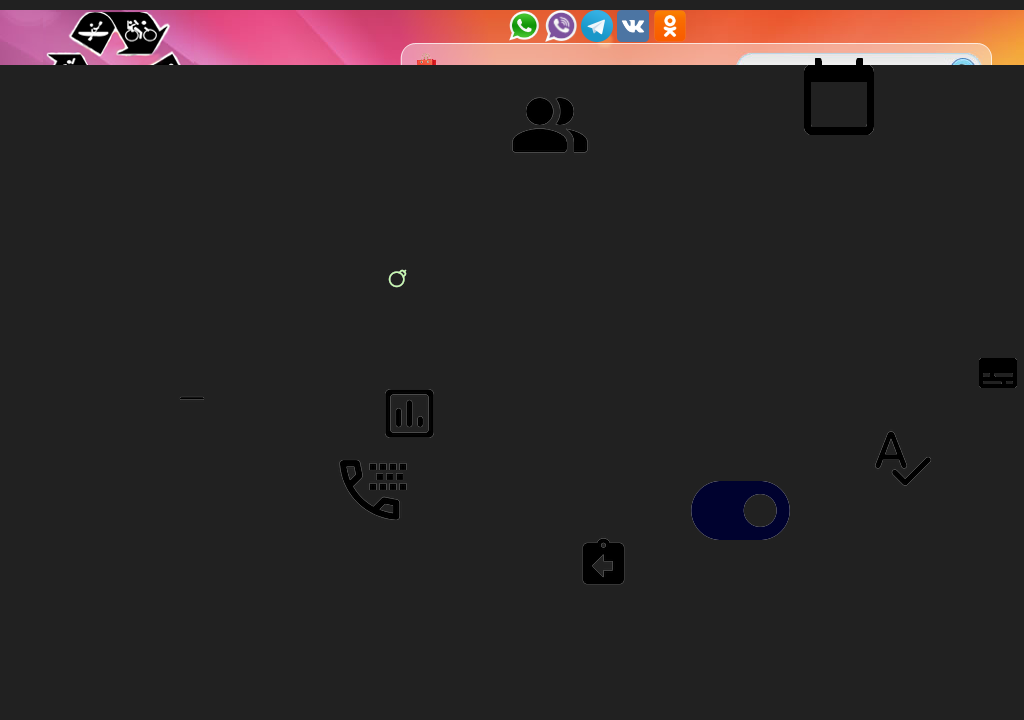  I want to click on view today's date, so click(839, 96).